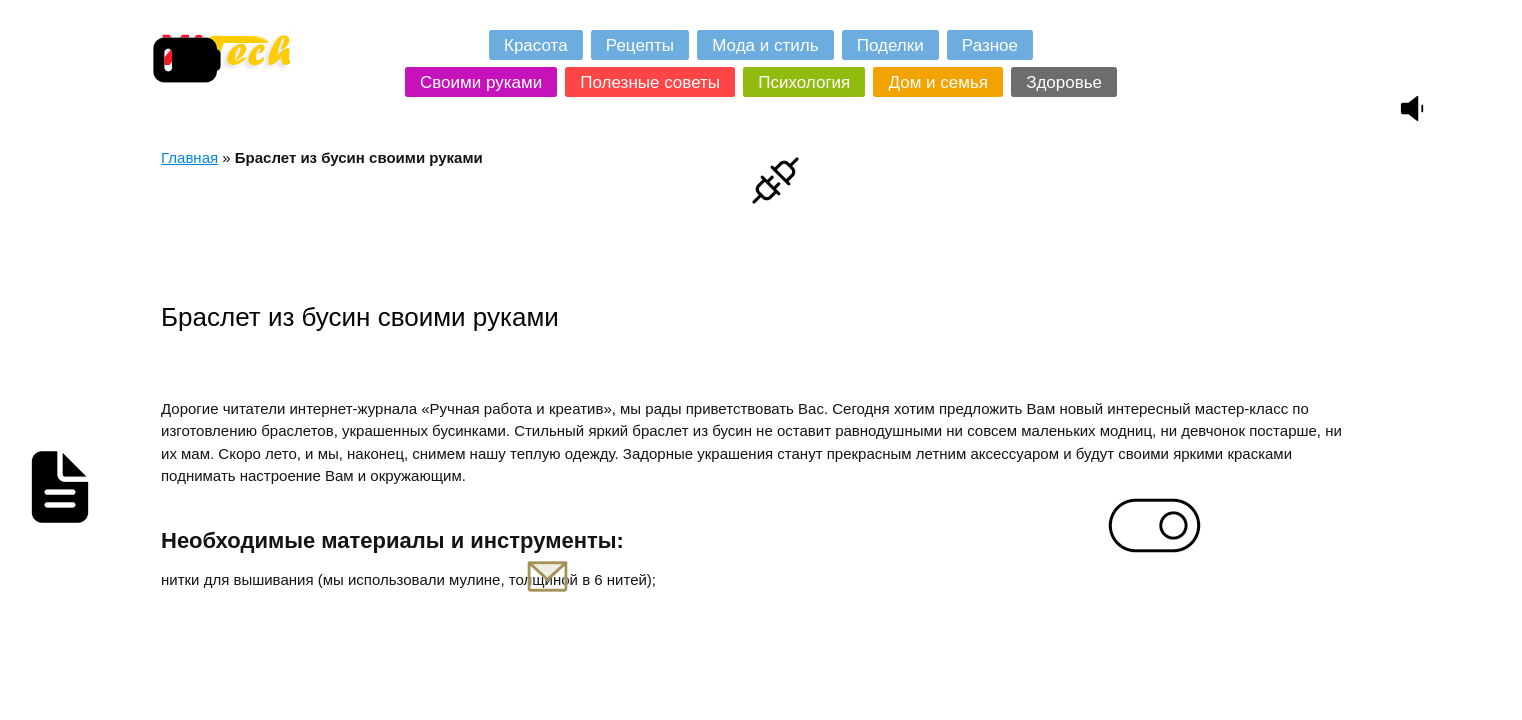 The image size is (1522, 720). Describe the element at coordinates (775, 180) in the screenshot. I see `connect or pair devices` at that location.